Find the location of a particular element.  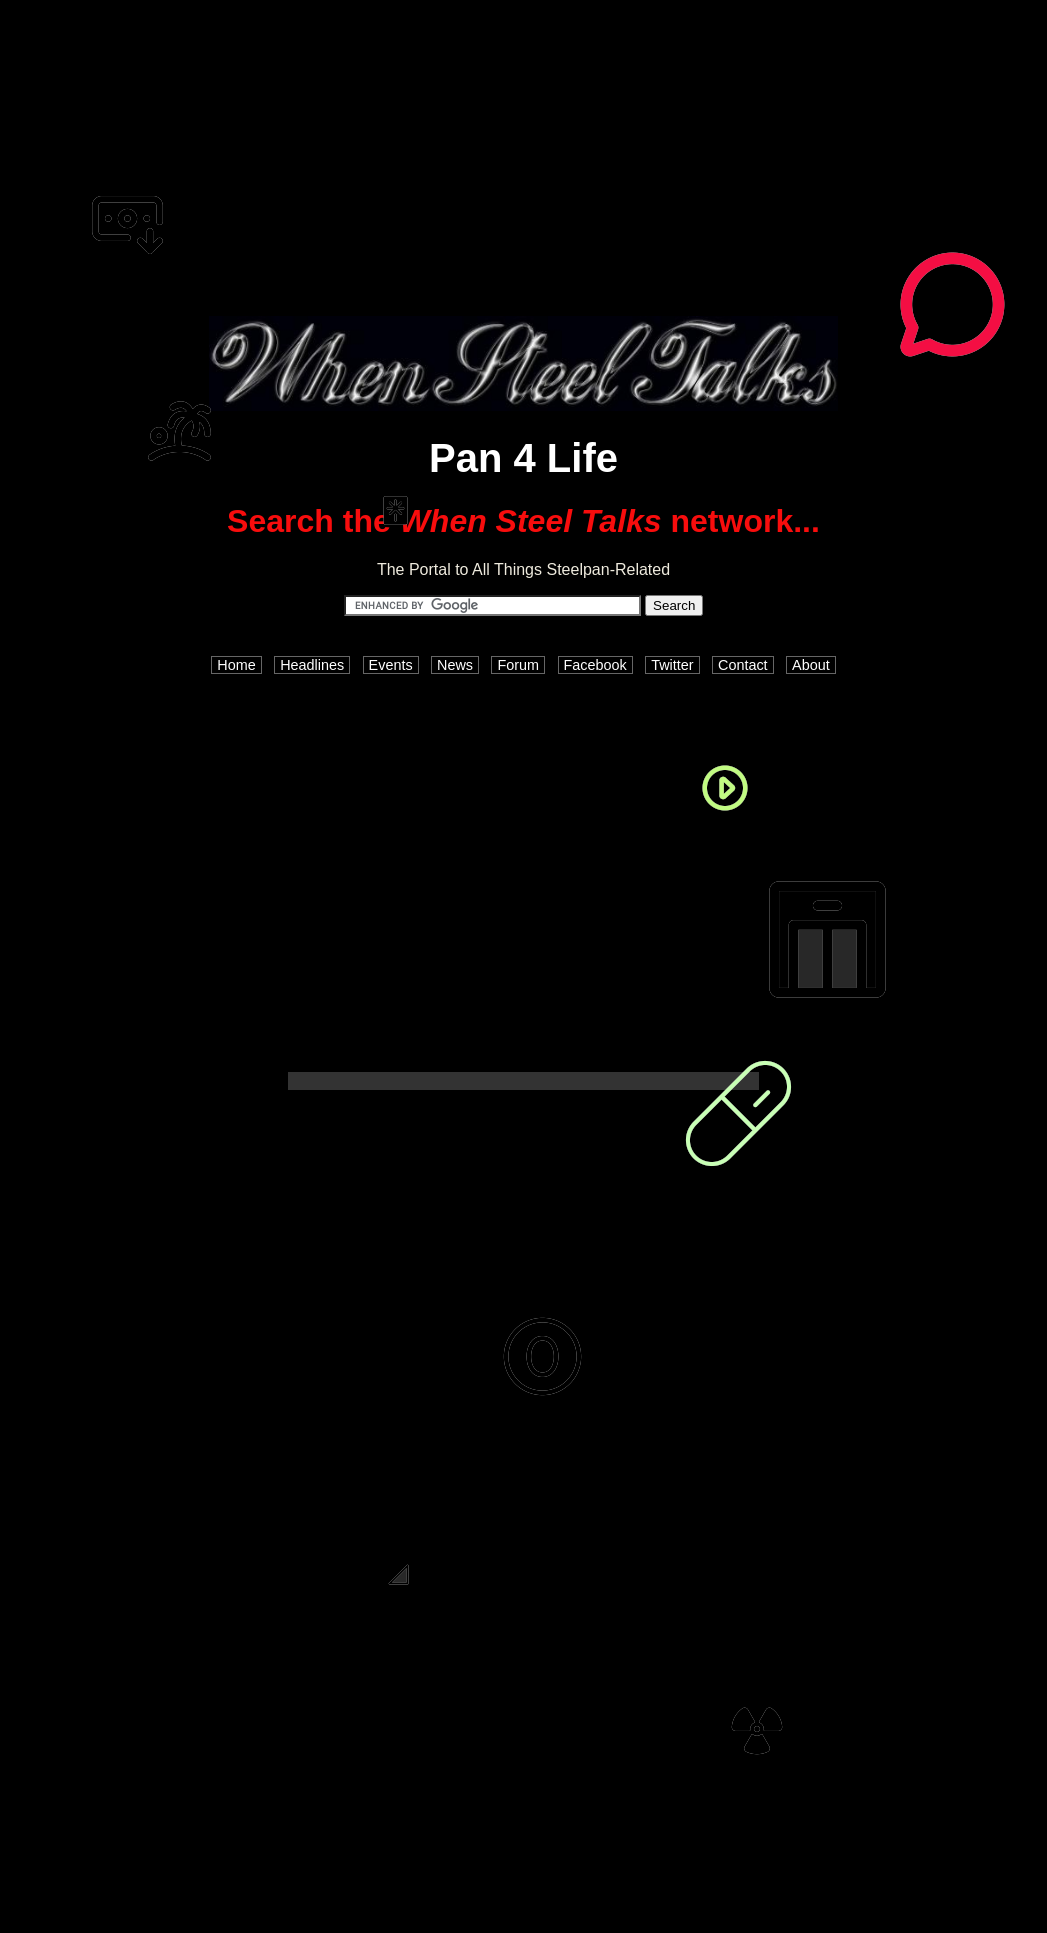

indicates elevator access nearby is located at coordinates (827, 939).